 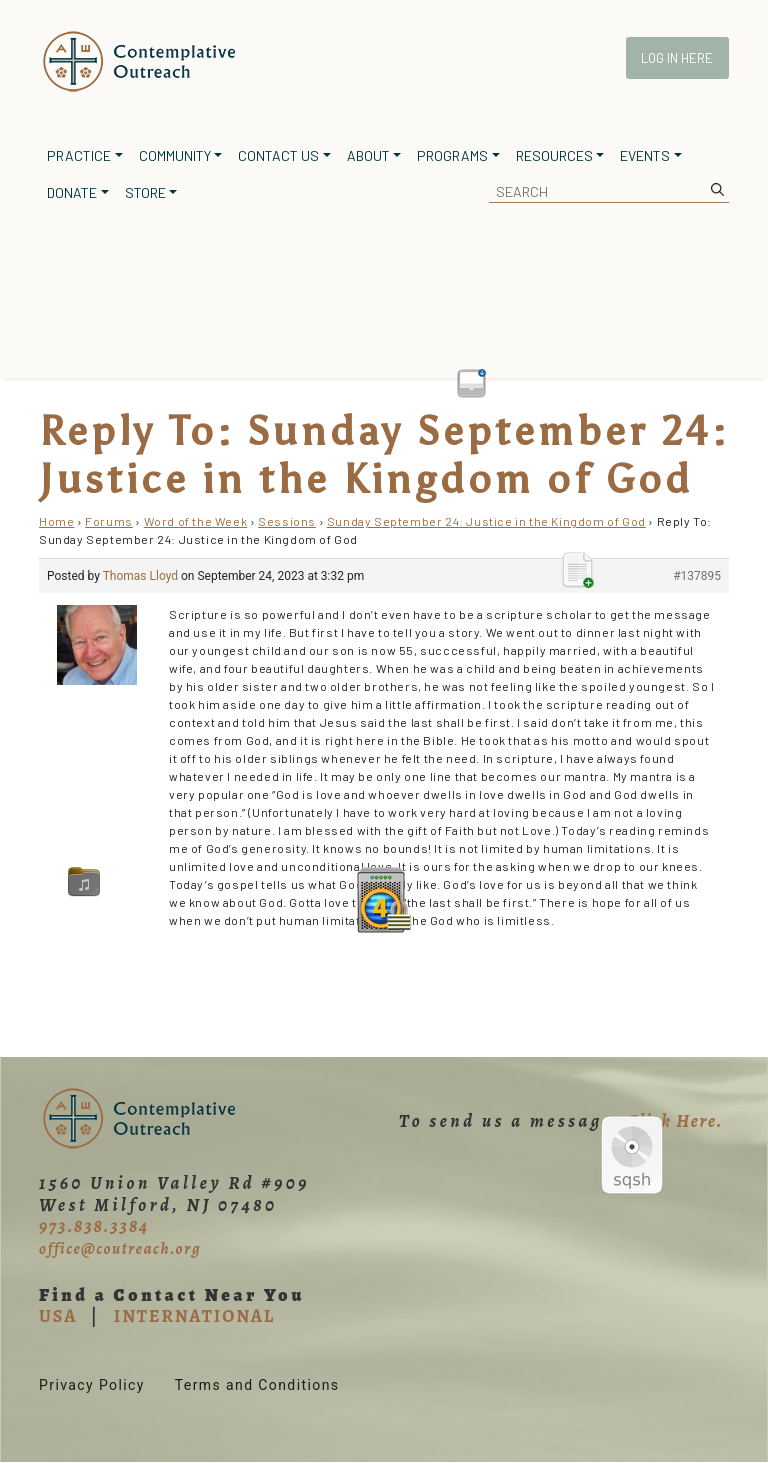 What do you see at coordinates (577, 569) in the screenshot?
I see `create a new document` at bounding box center [577, 569].